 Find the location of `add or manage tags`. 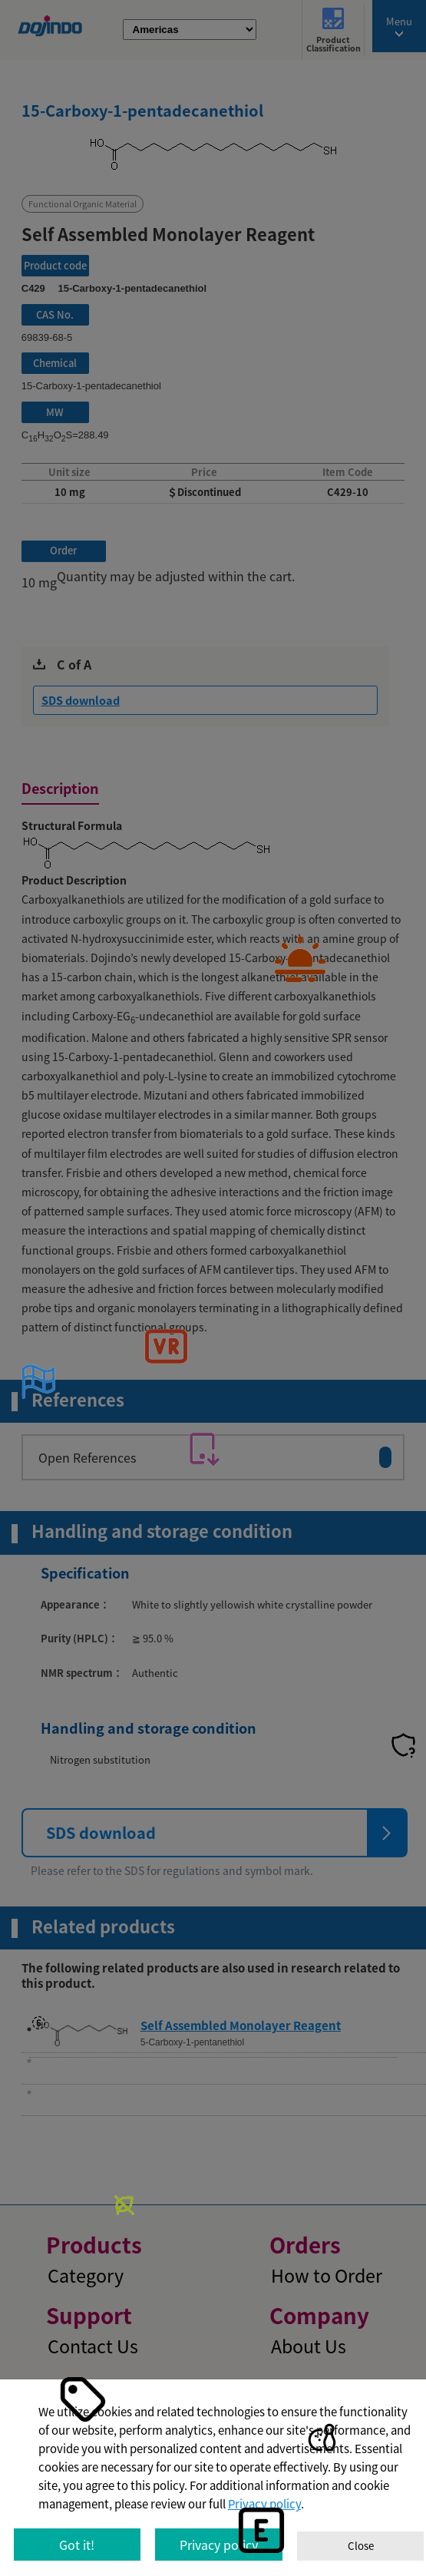

add or manage tags is located at coordinates (83, 2399).